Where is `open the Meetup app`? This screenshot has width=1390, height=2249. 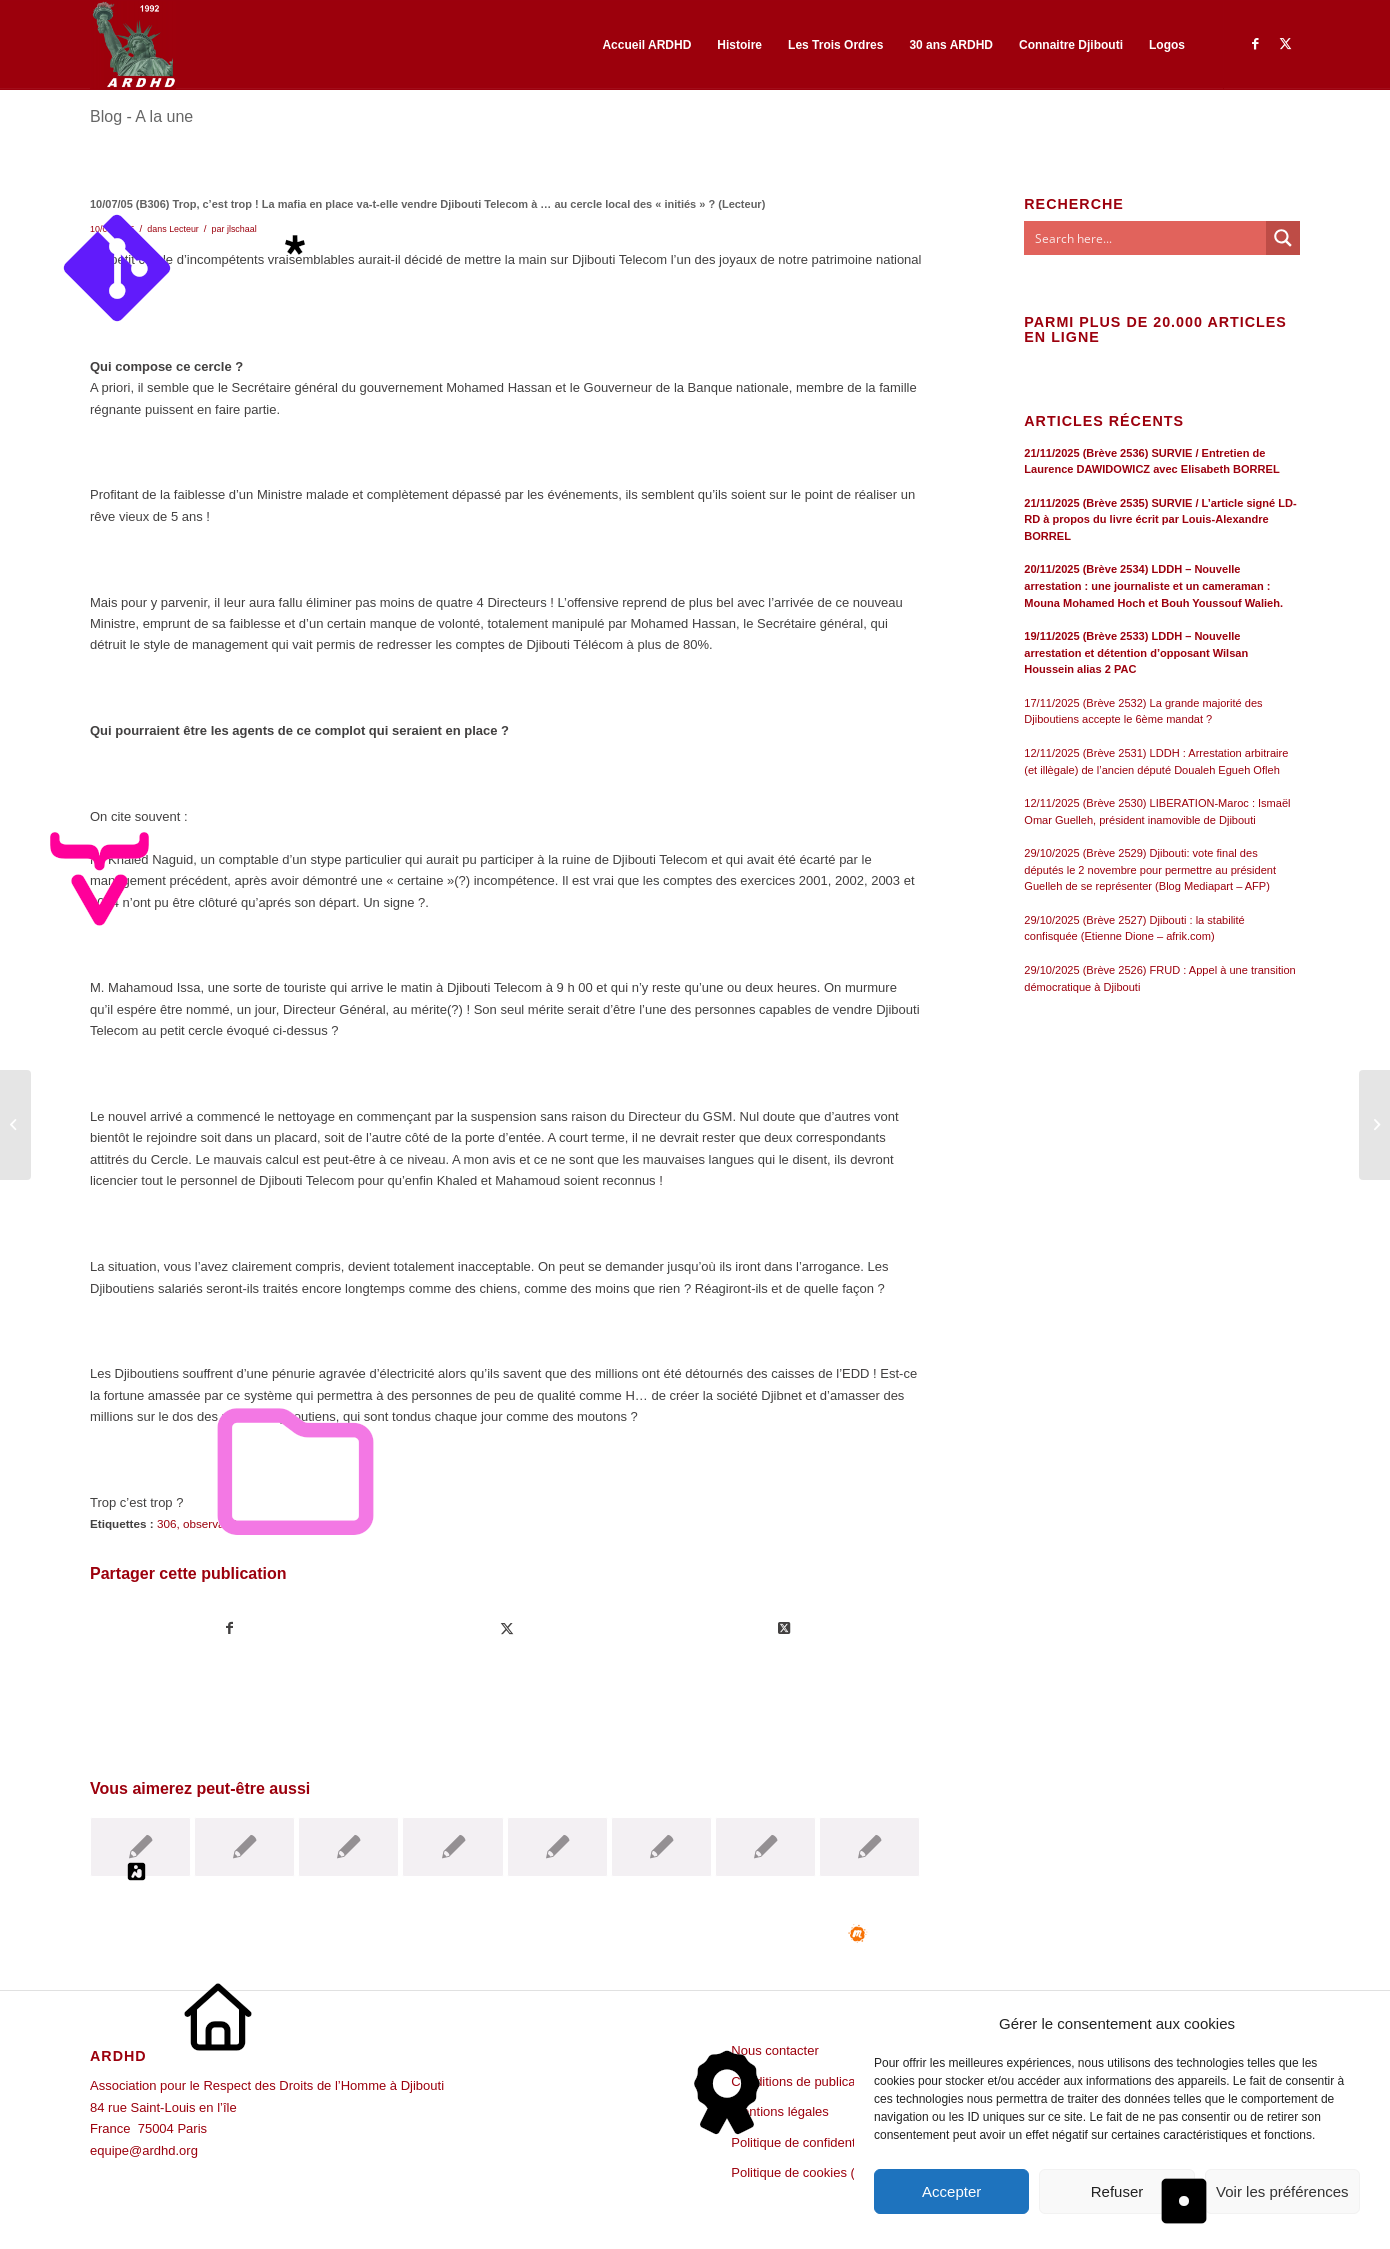 open the Meetup app is located at coordinates (857, 1933).